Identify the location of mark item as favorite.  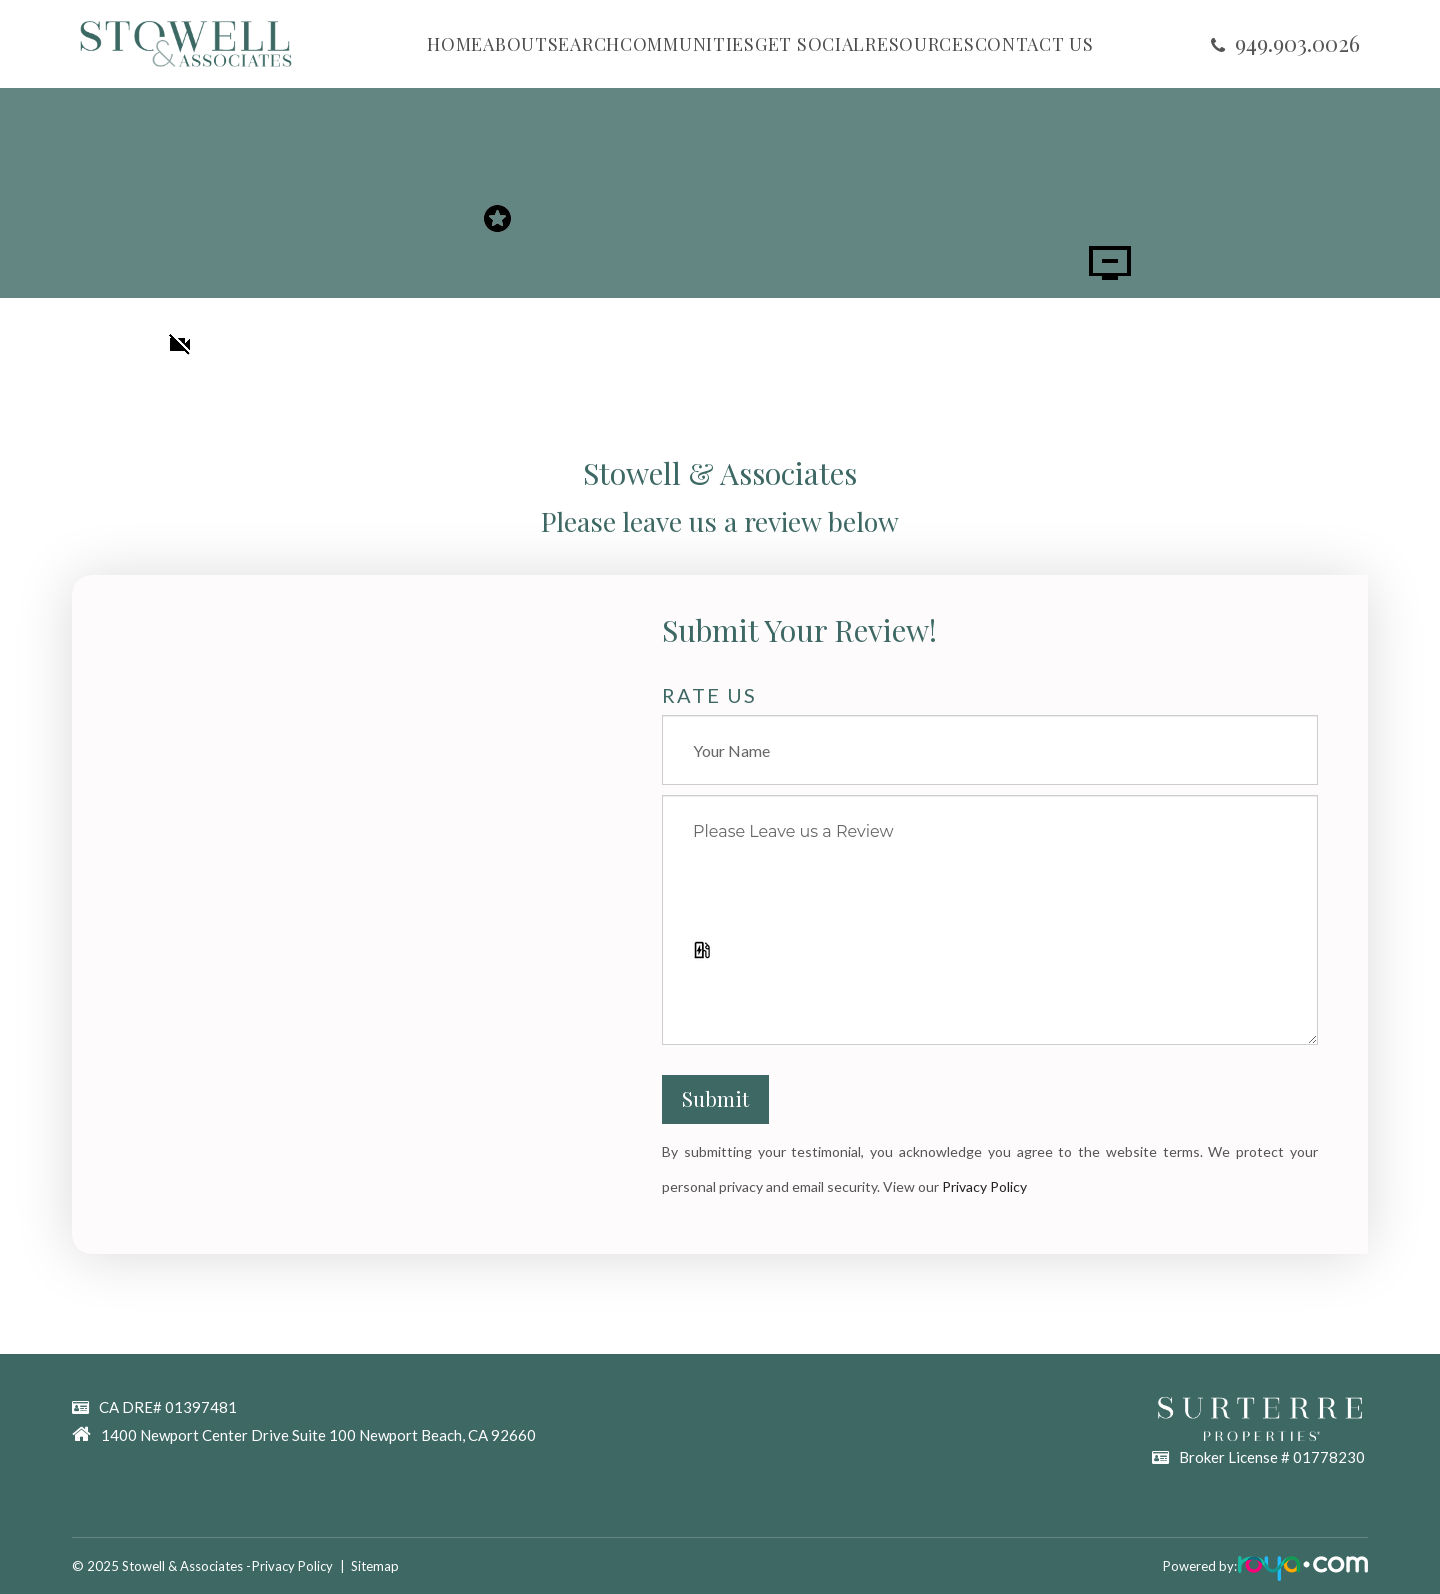
(497, 218).